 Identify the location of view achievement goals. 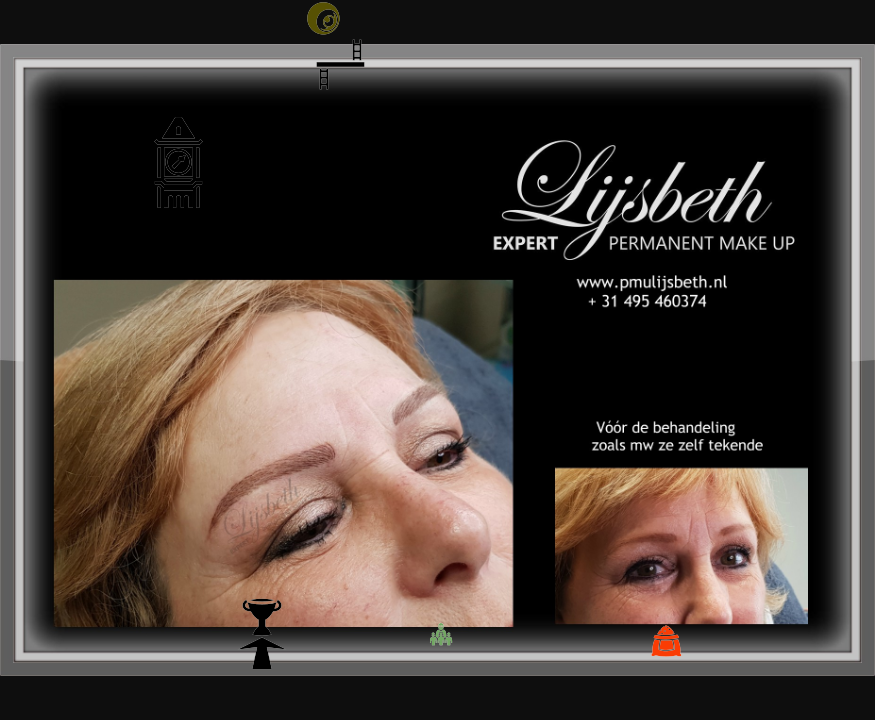
(262, 634).